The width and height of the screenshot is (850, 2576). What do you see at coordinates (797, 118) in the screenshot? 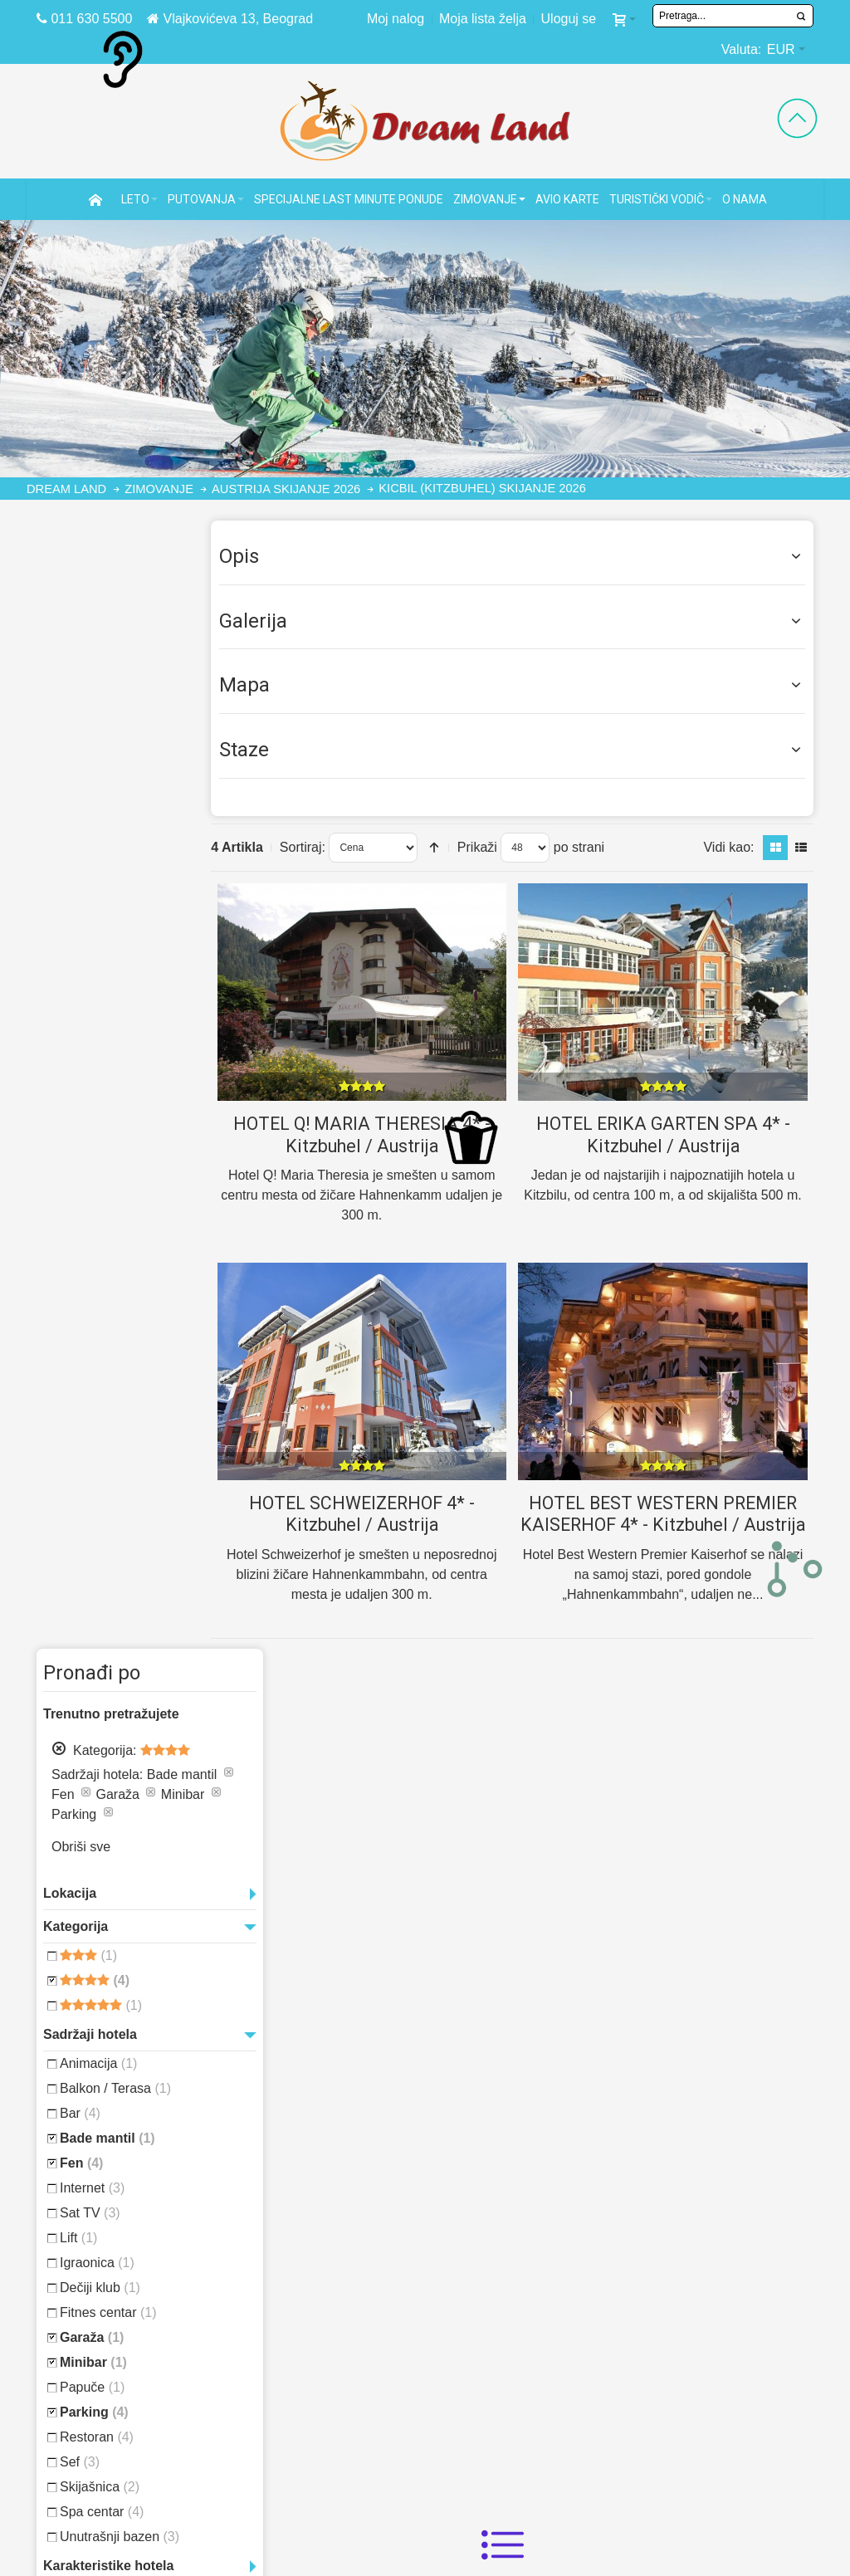
I see `scroll up or return to top` at bounding box center [797, 118].